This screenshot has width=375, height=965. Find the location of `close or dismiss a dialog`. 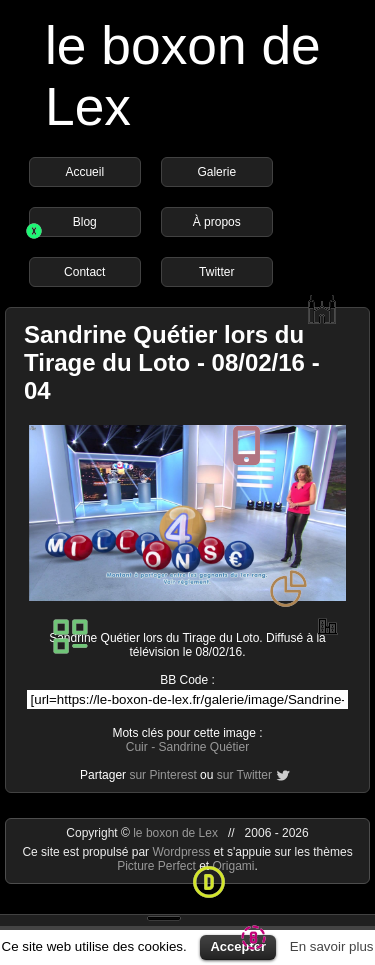

close or dismiss a dialog is located at coordinates (34, 231).